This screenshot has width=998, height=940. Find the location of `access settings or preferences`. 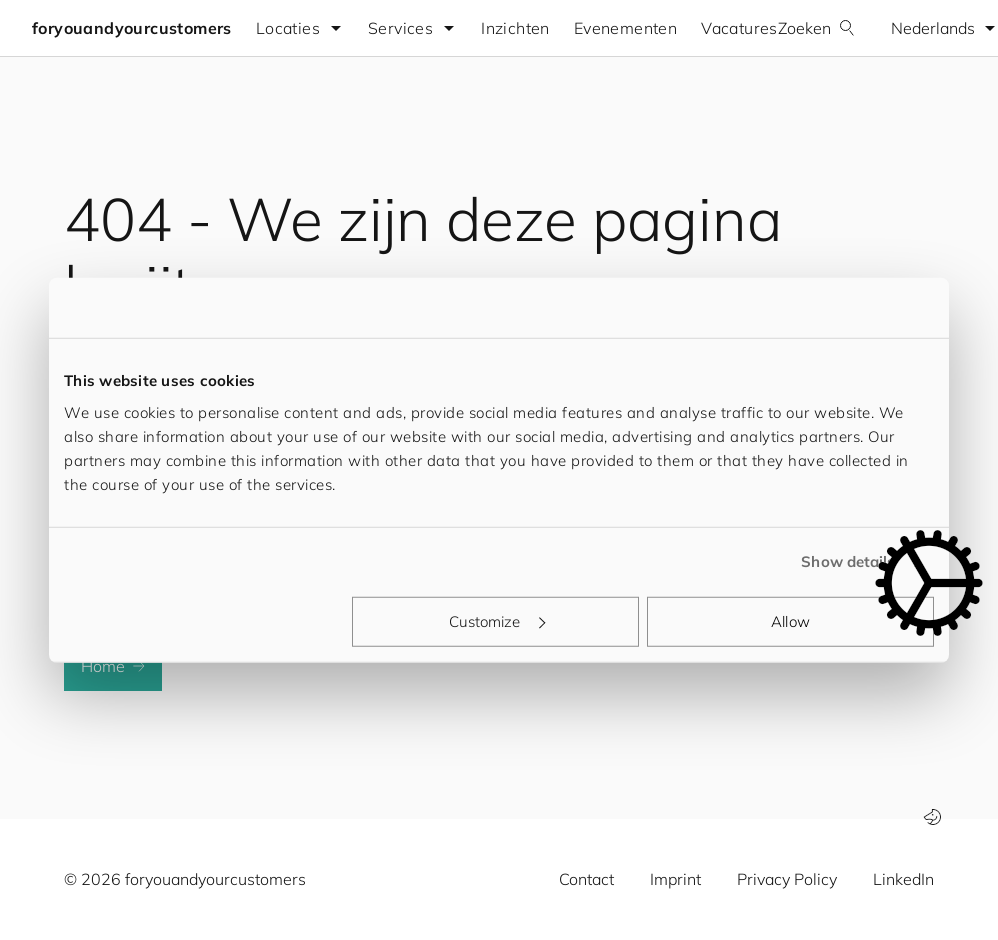

access settings or preferences is located at coordinates (929, 583).